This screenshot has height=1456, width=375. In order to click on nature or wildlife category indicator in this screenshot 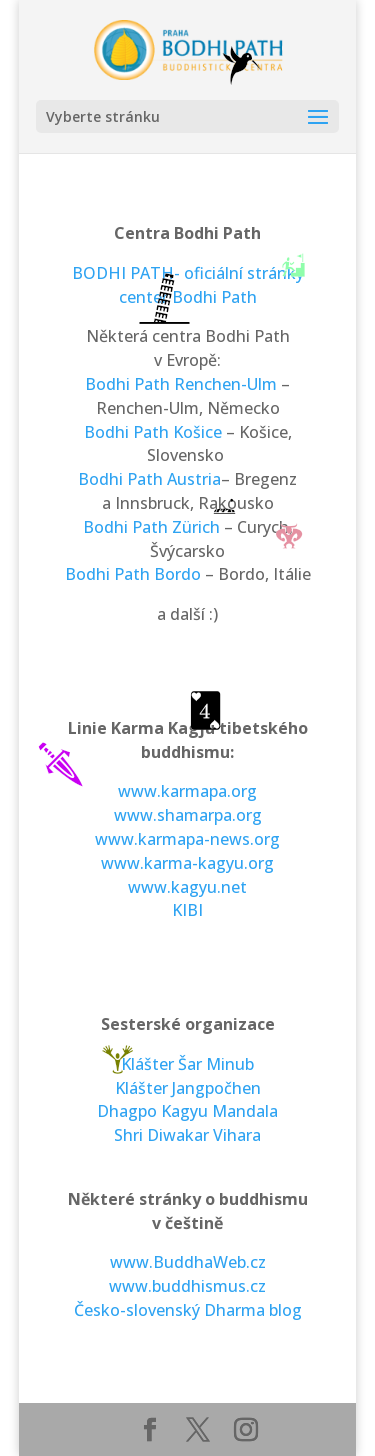, I will do `click(241, 65)`.